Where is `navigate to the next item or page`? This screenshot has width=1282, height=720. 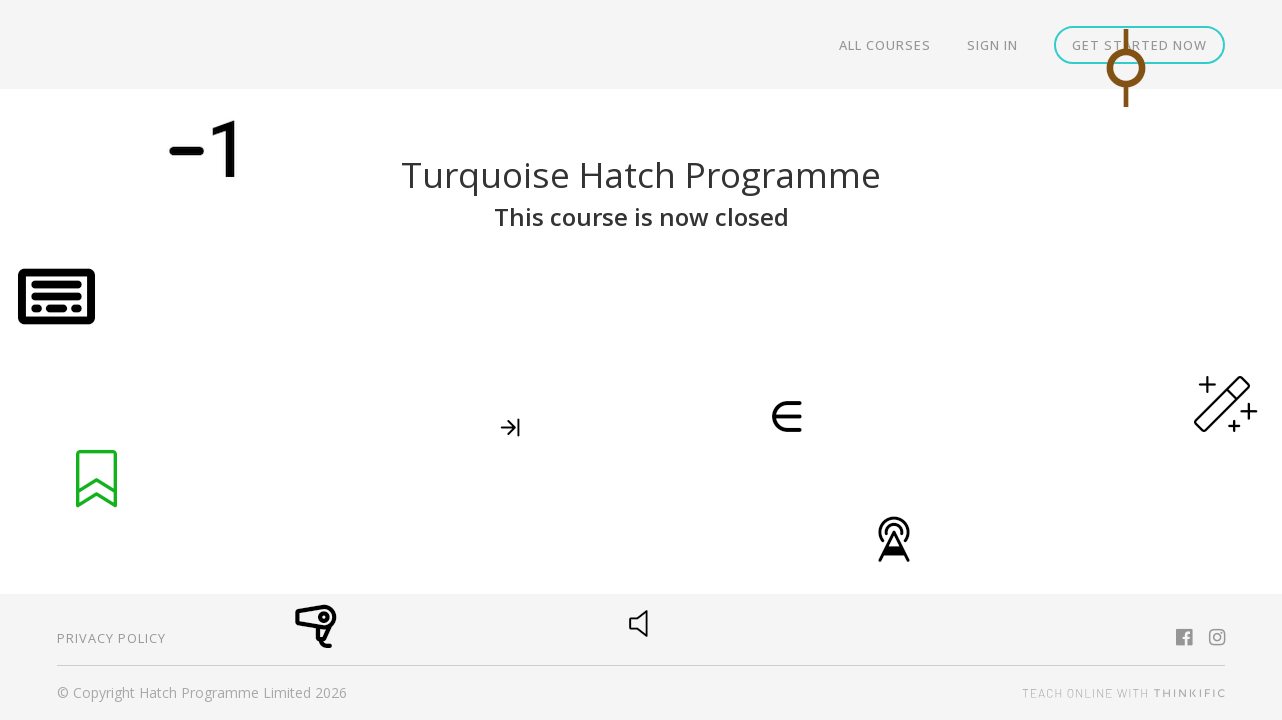
navigate to the next item or page is located at coordinates (510, 427).